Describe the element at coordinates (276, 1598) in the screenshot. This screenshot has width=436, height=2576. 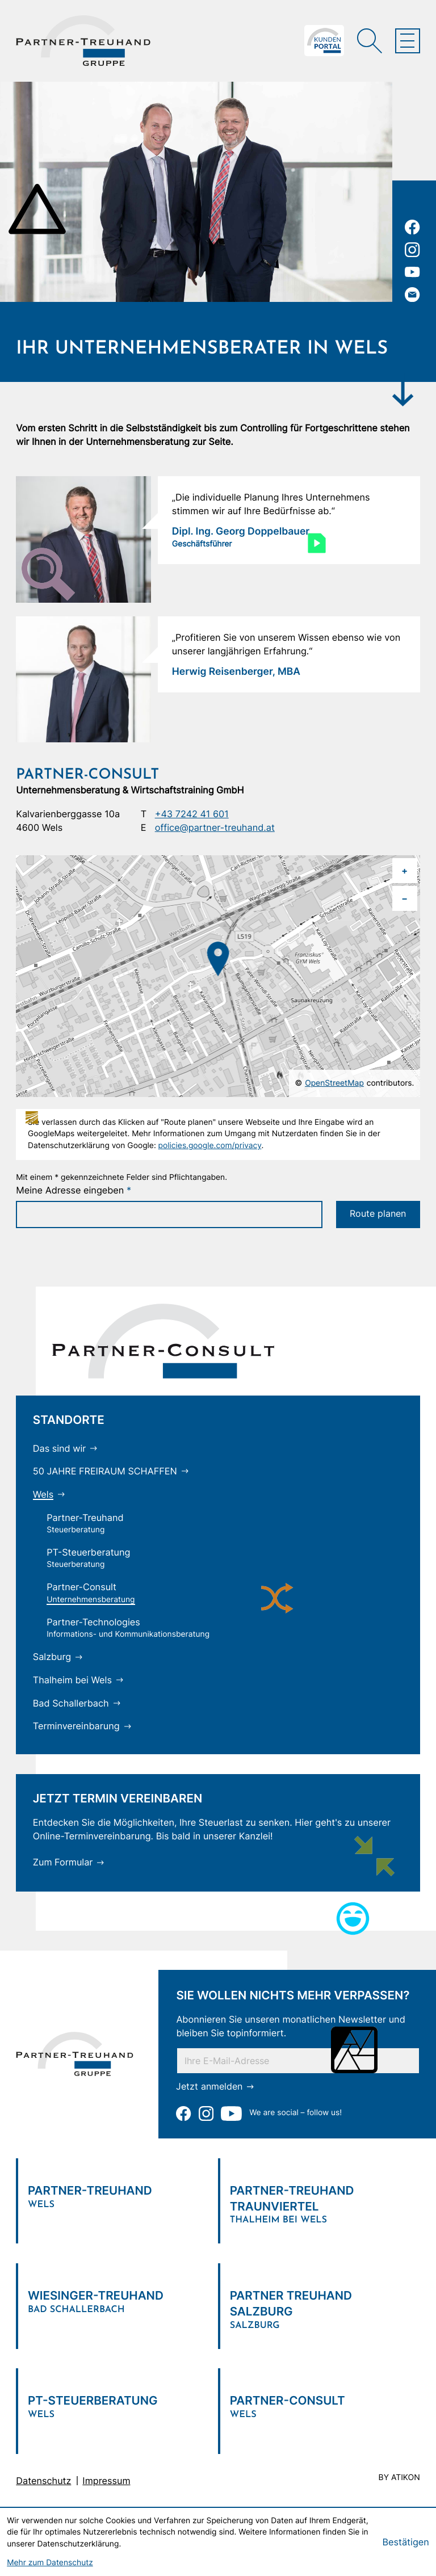
I see `shuffle playback order` at that location.